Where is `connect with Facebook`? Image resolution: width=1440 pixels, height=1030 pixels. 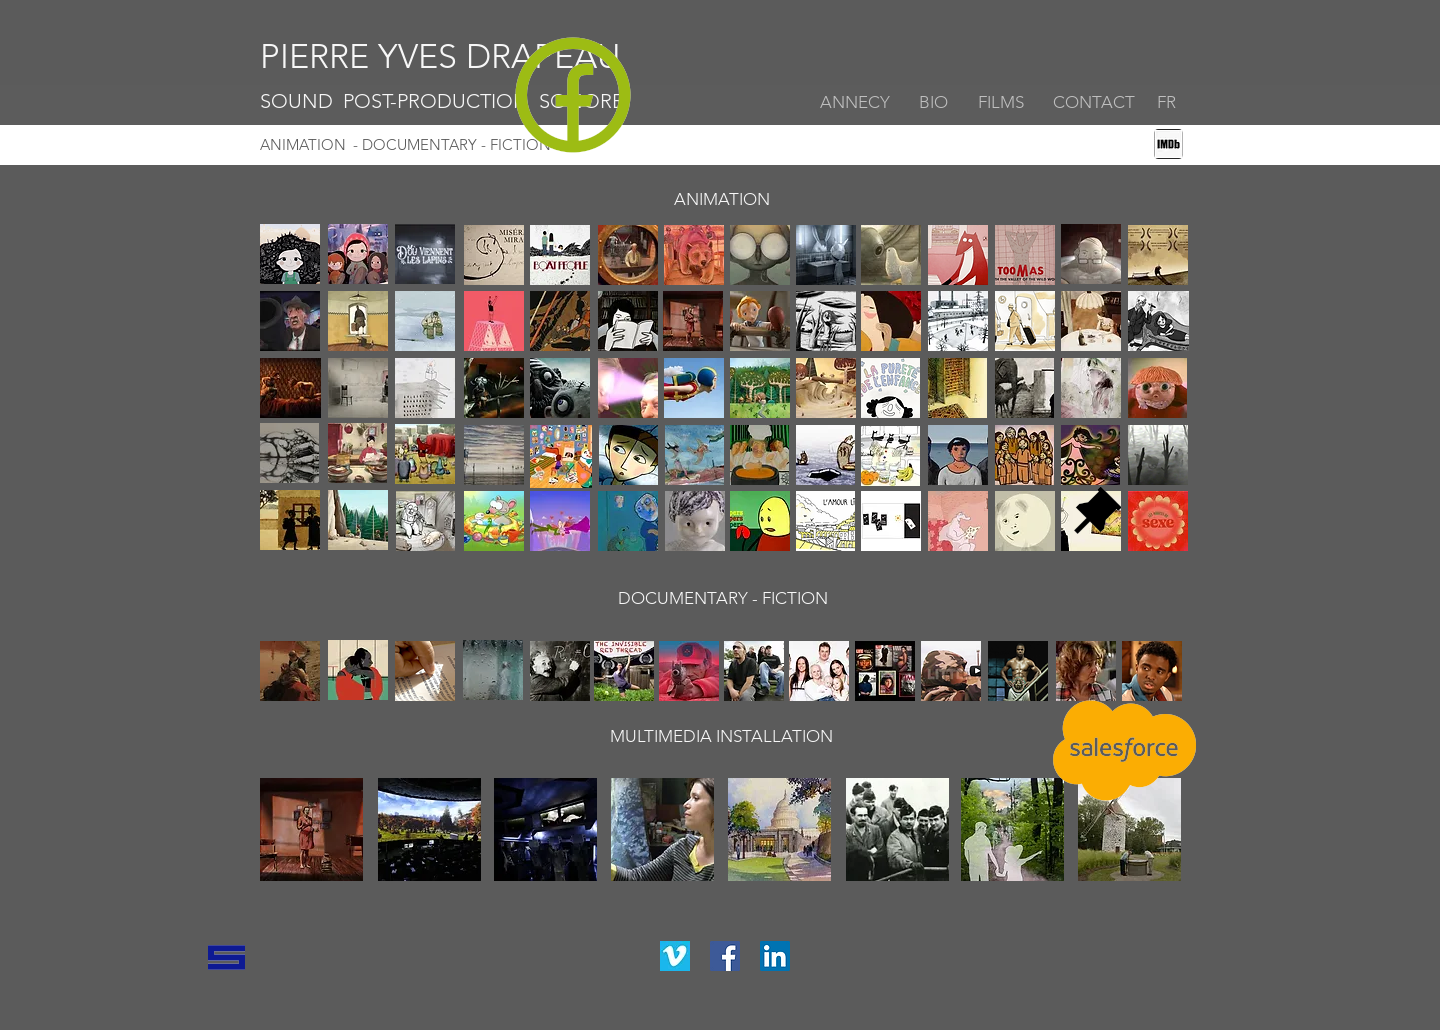
connect with Facebook is located at coordinates (573, 95).